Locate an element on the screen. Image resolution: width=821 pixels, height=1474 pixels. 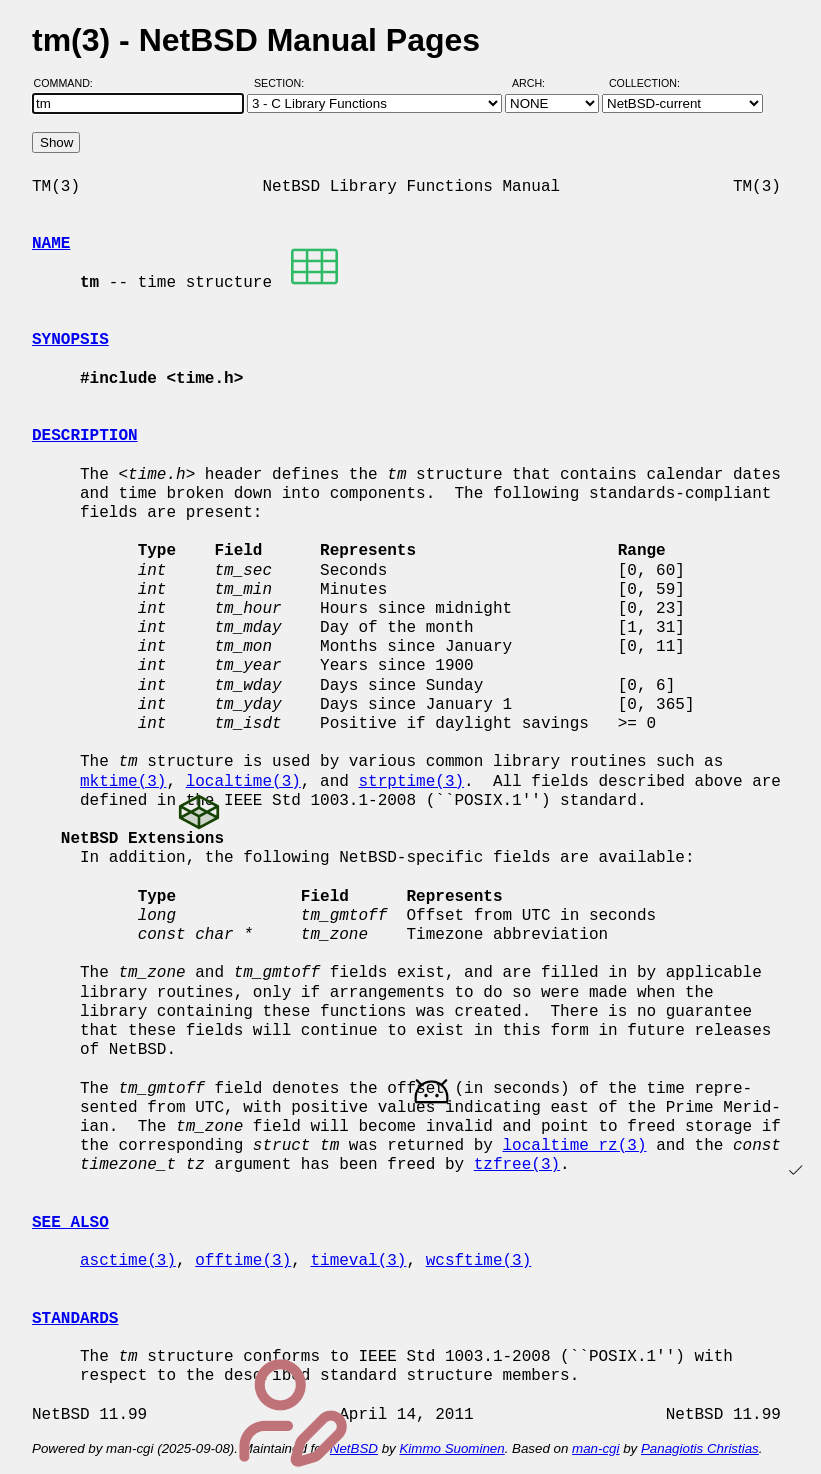
android operating system indicator is located at coordinates (431, 1092).